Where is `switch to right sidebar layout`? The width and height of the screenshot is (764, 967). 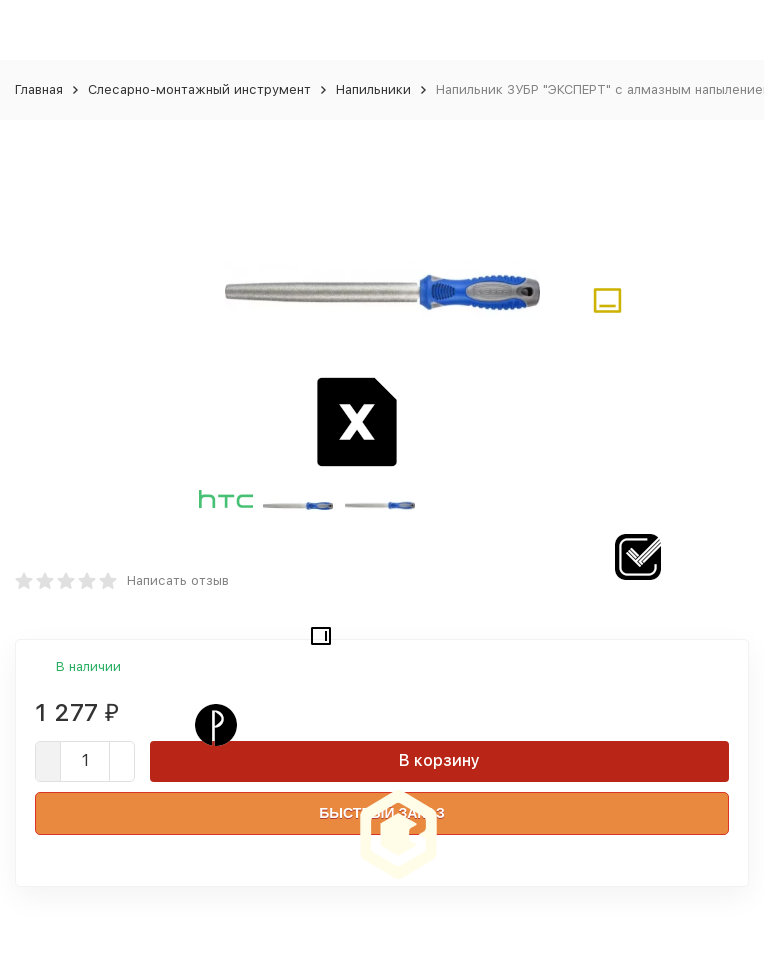 switch to right sidebar layout is located at coordinates (321, 636).